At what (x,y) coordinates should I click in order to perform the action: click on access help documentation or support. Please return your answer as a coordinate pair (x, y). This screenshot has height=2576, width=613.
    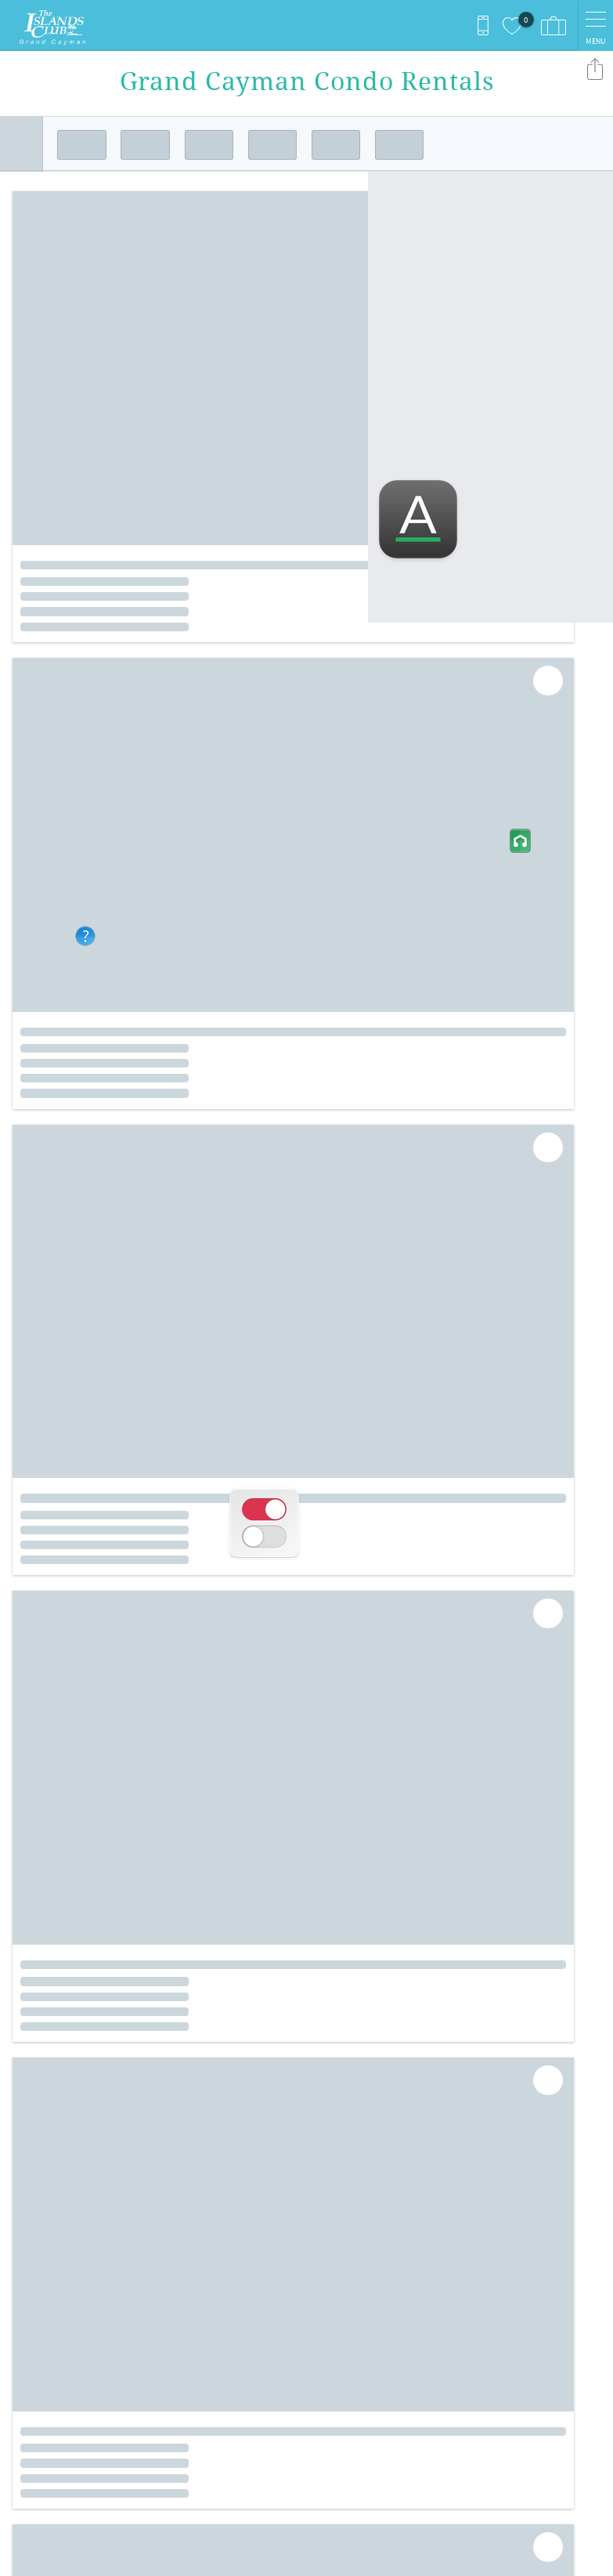
    Looking at the image, I should click on (85, 936).